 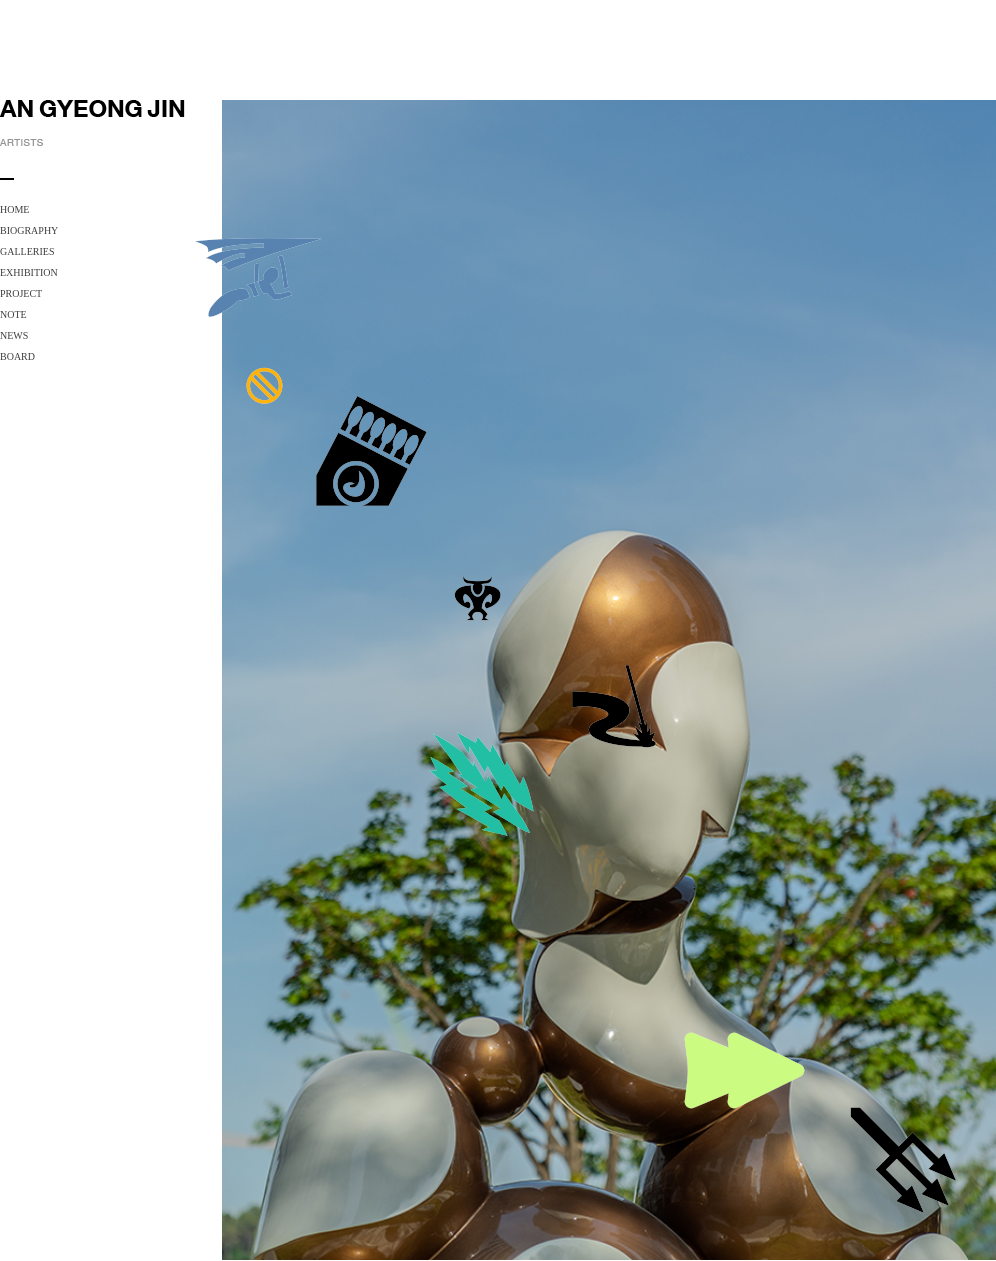 I want to click on lightning attack or electric slash ability, so click(x=482, y=783).